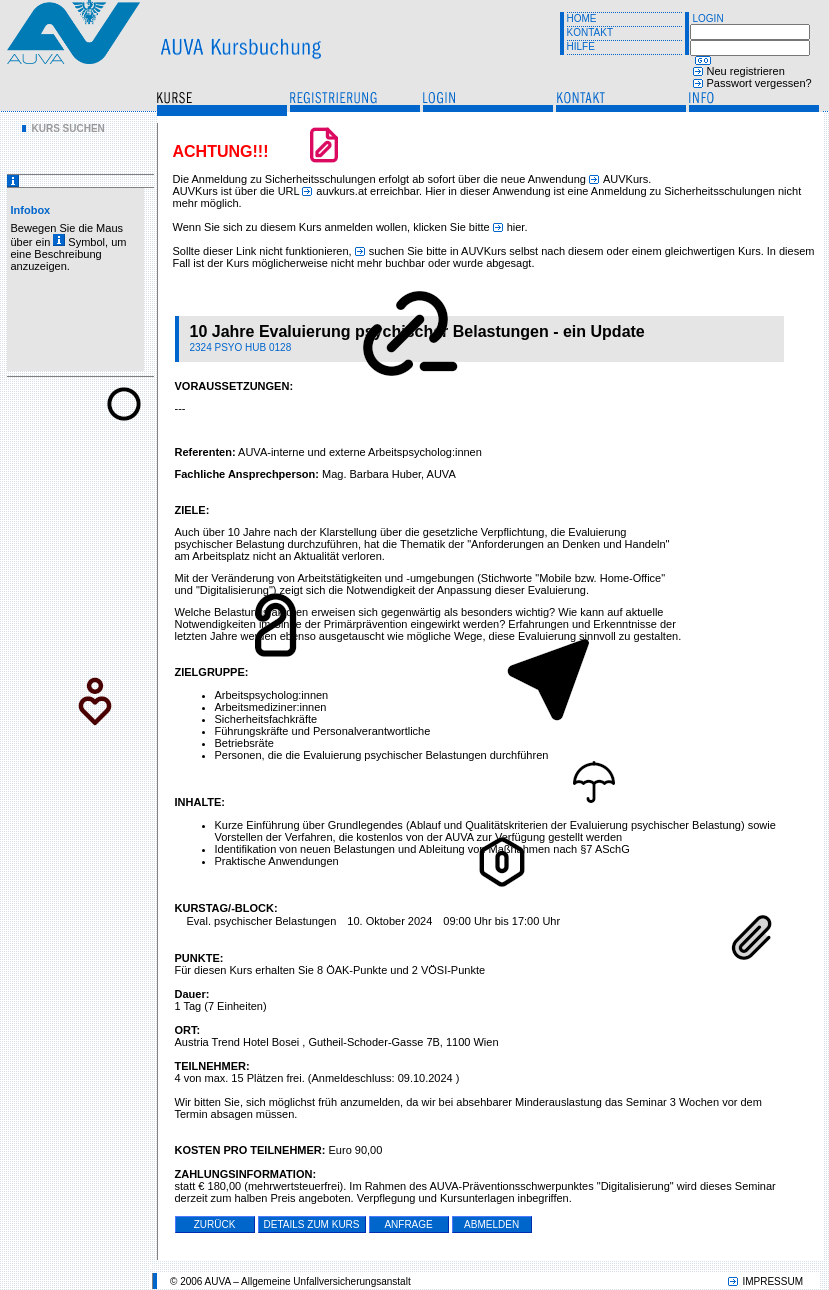 The image size is (829, 1290). What do you see at coordinates (549, 679) in the screenshot?
I see `send current location` at bounding box center [549, 679].